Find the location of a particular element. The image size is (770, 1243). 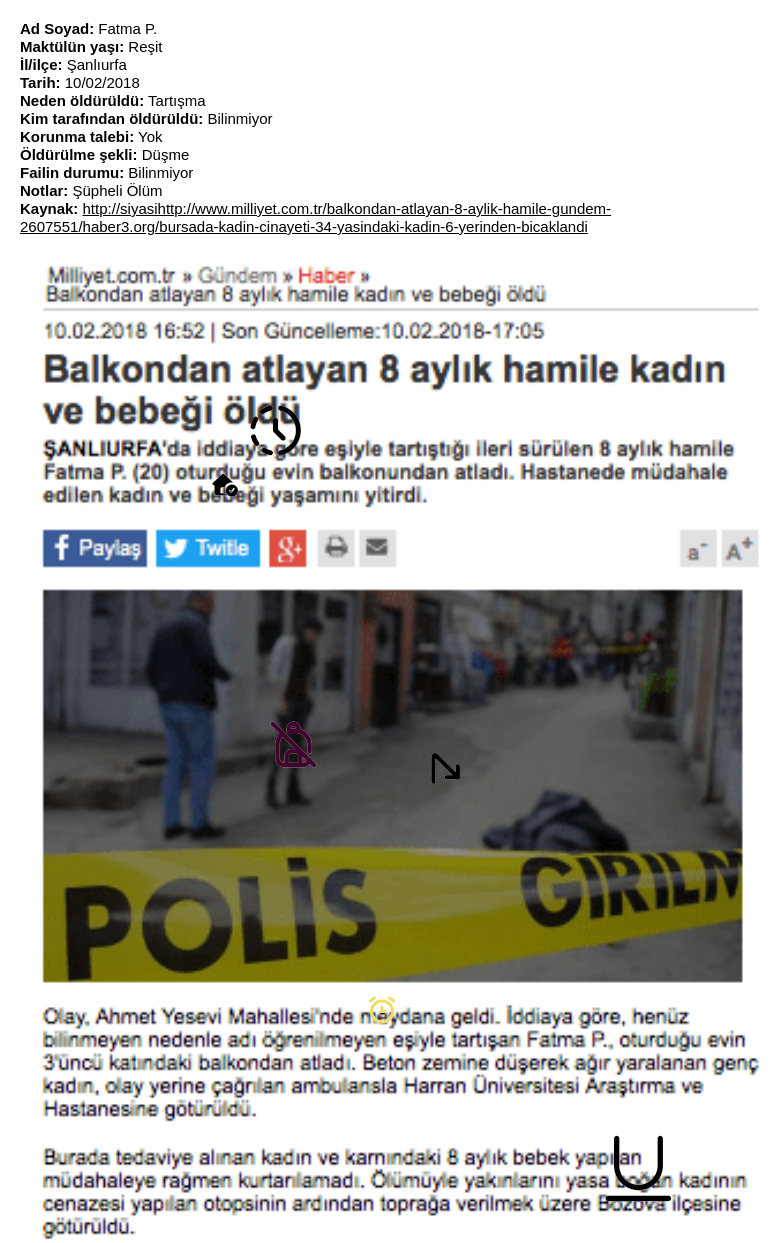

make a sharp right turn (navigation direction) is located at coordinates (444, 768).